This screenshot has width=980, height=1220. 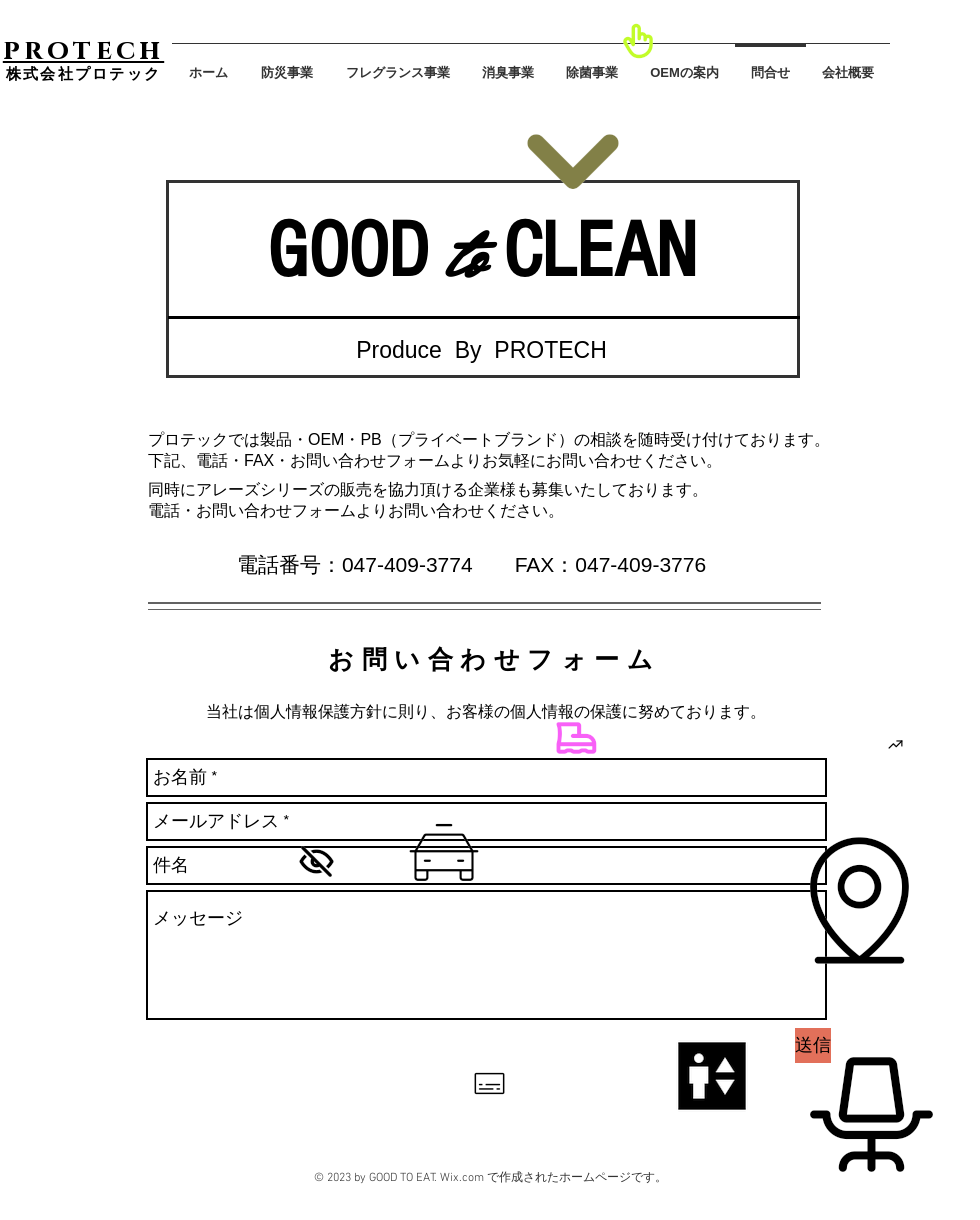 I want to click on hide password or sensitive content, so click(x=316, y=861).